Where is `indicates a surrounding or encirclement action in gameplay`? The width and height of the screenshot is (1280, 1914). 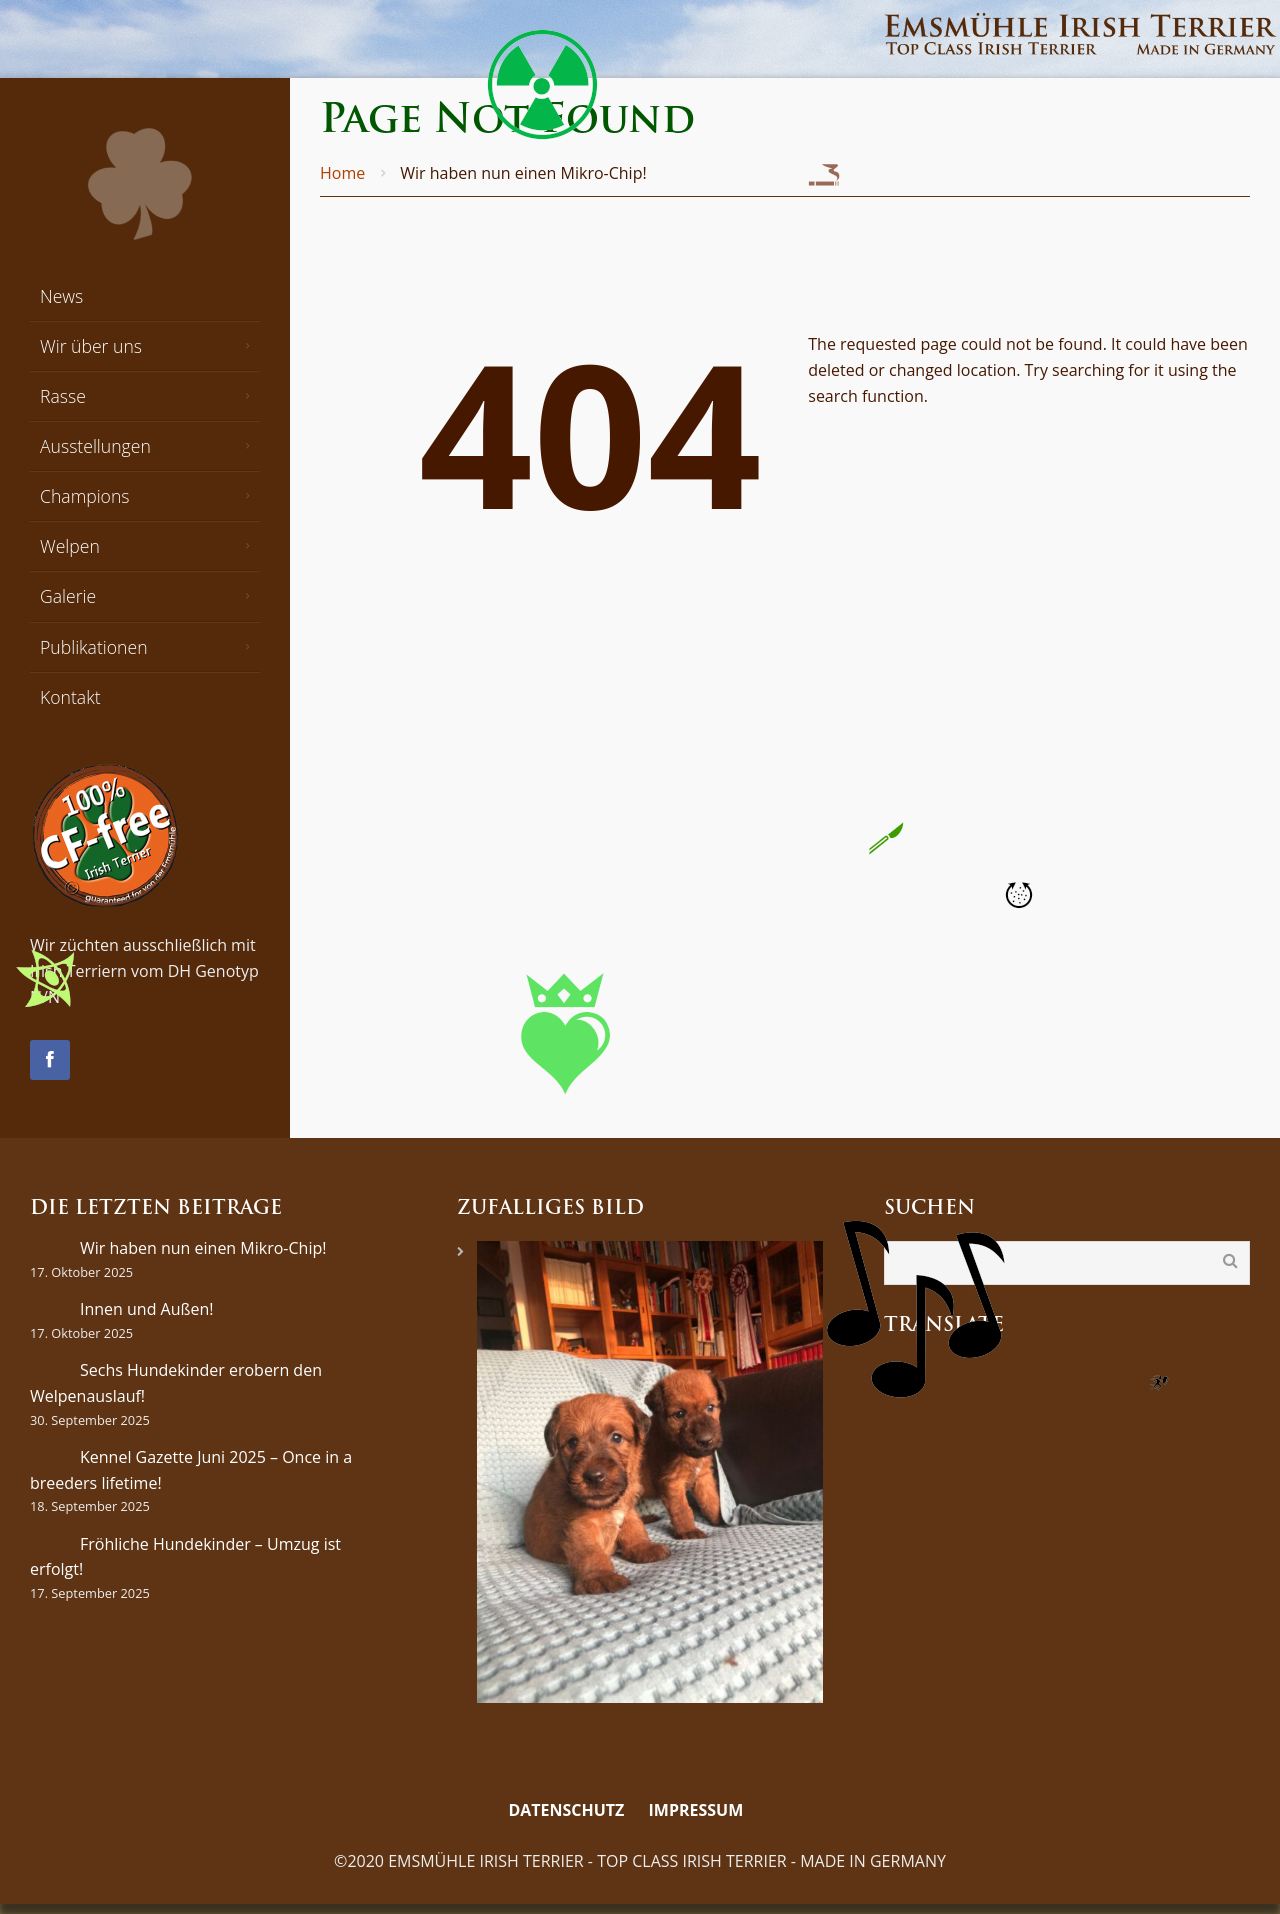 indicates a surrounding or encirclement action in gameplay is located at coordinates (1019, 895).